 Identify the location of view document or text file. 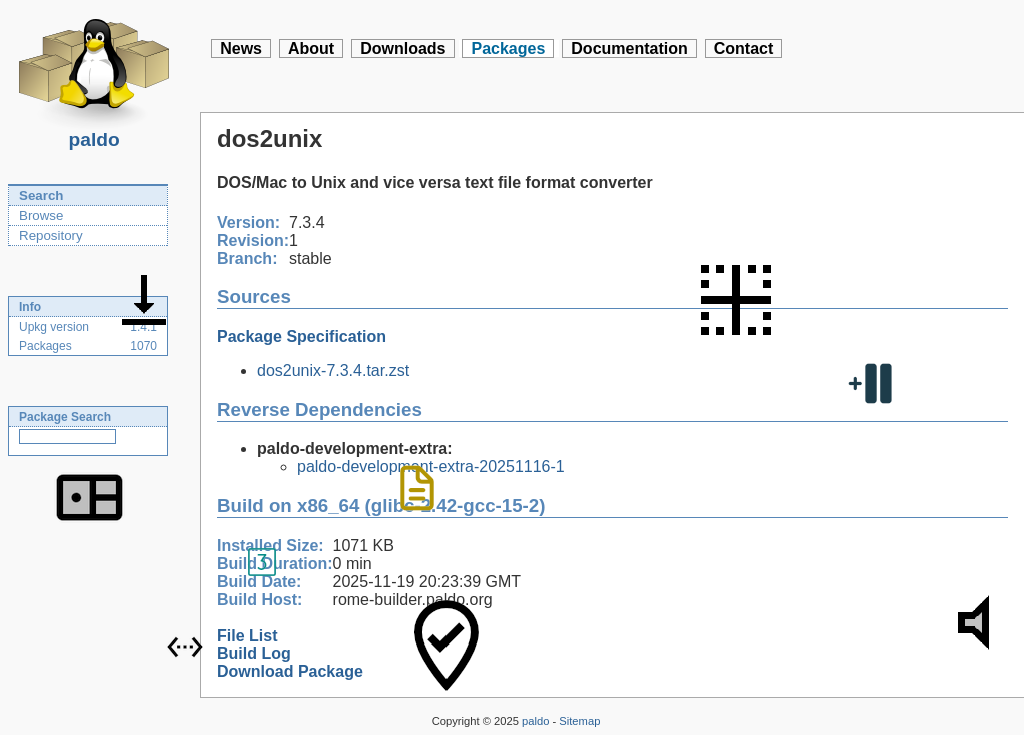
(417, 488).